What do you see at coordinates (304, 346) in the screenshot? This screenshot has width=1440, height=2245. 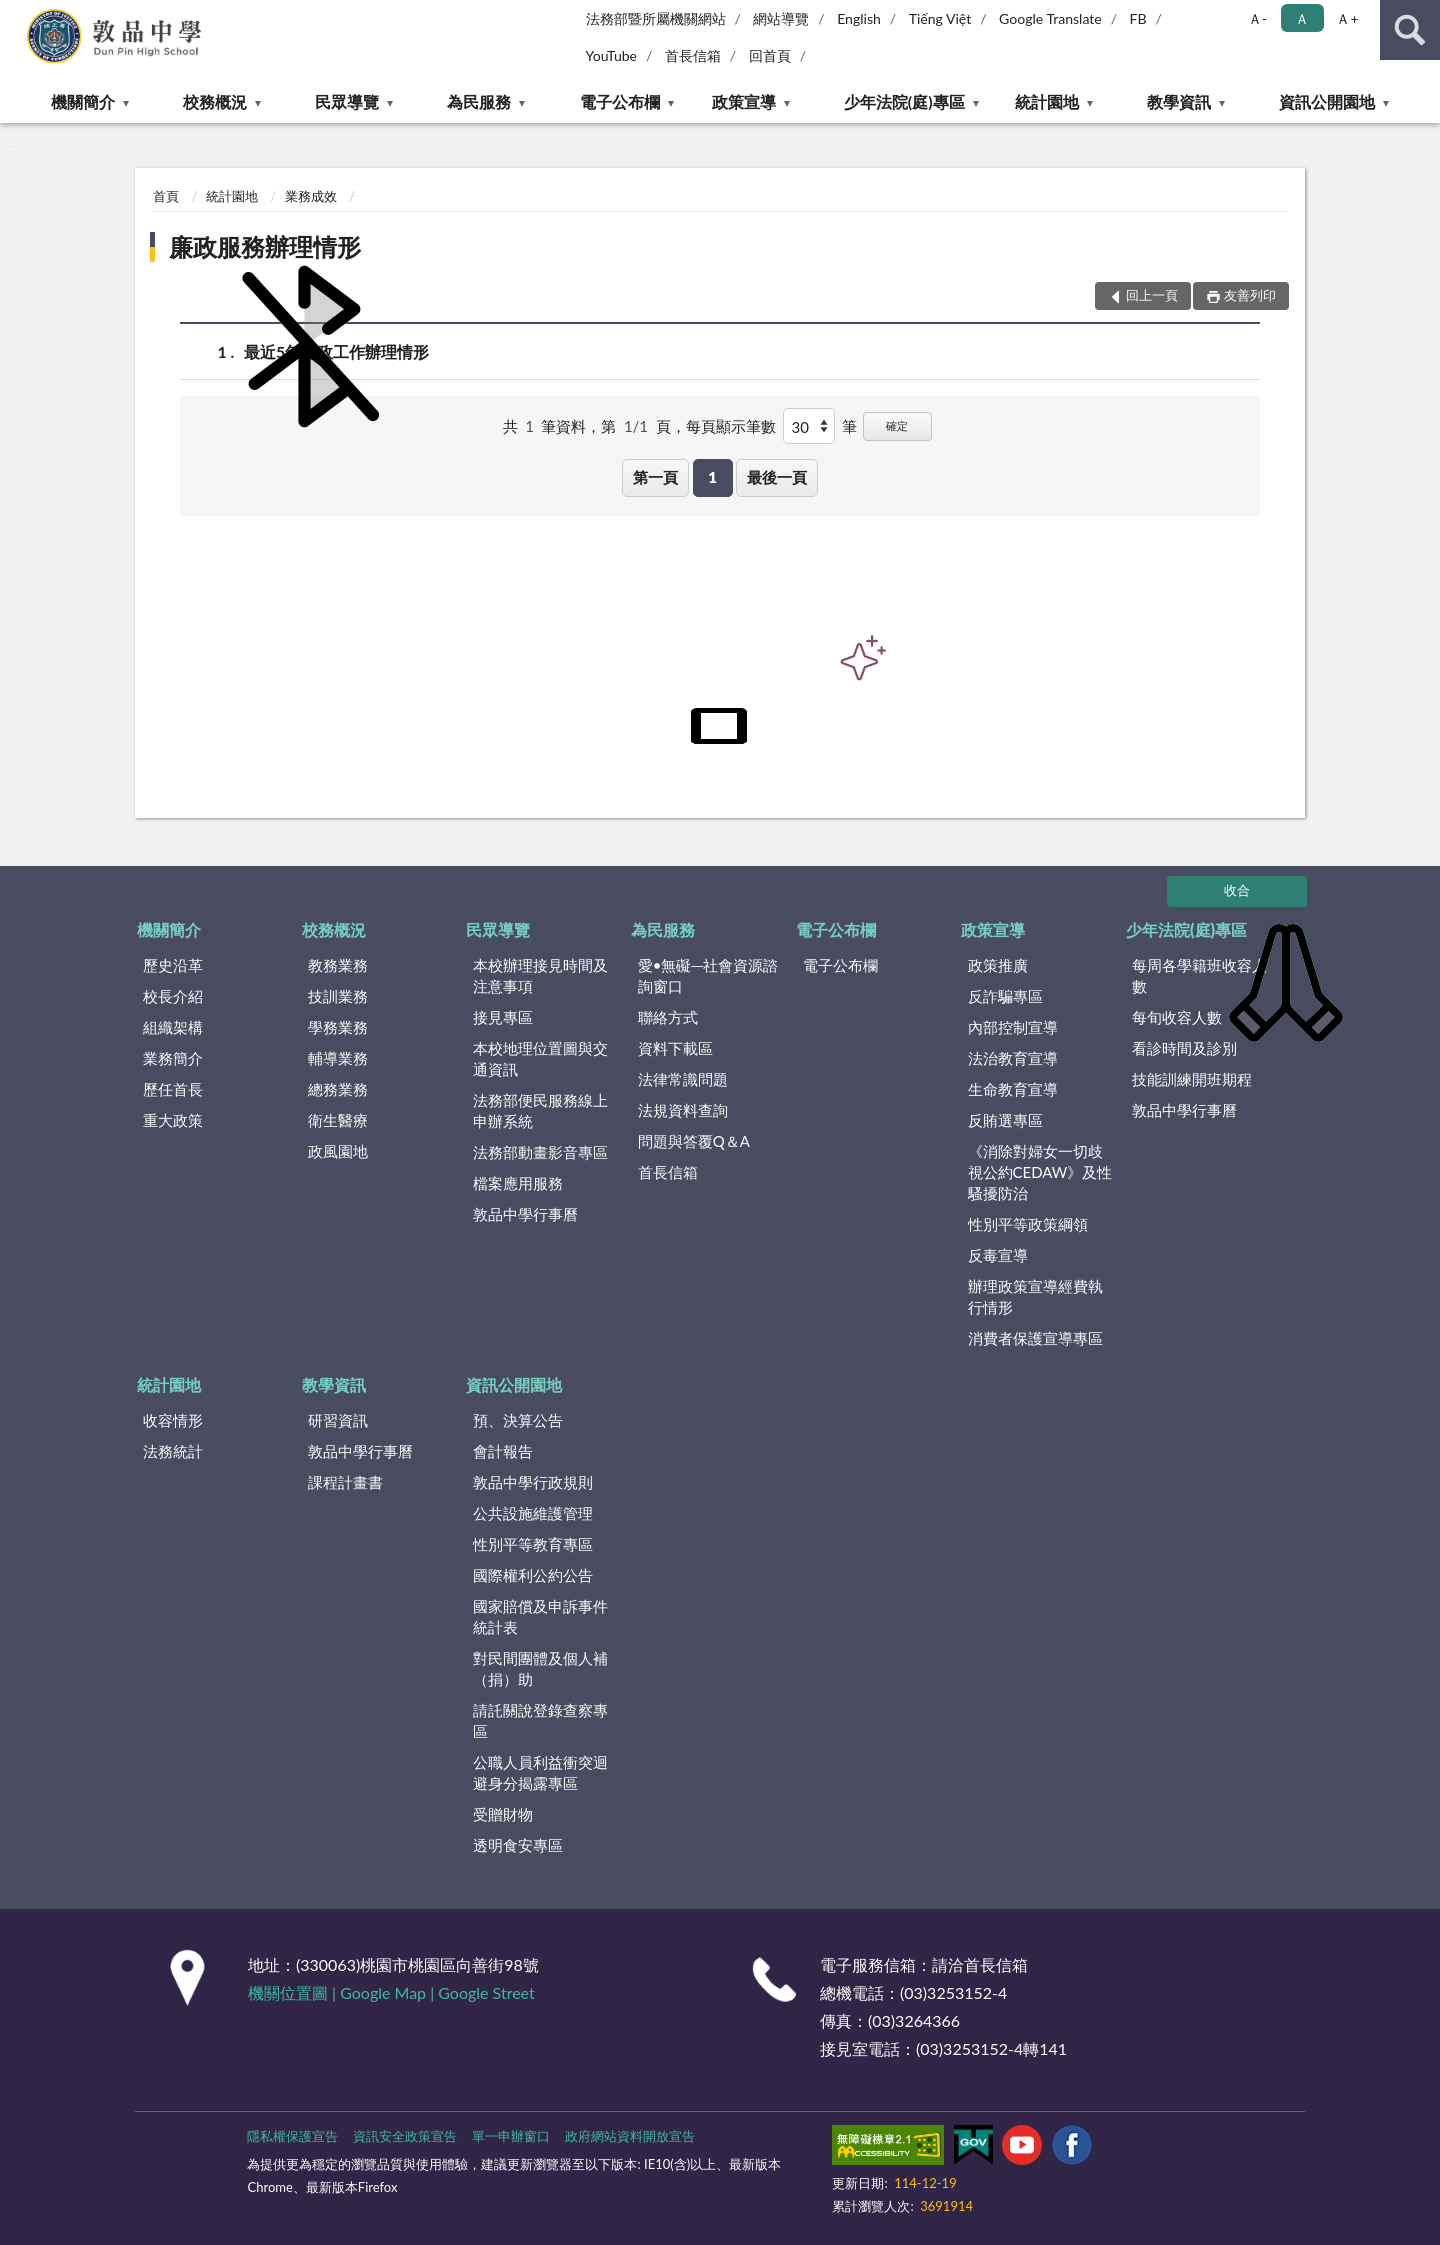 I see `bluetooth is disabled or turned off` at bounding box center [304, 346].